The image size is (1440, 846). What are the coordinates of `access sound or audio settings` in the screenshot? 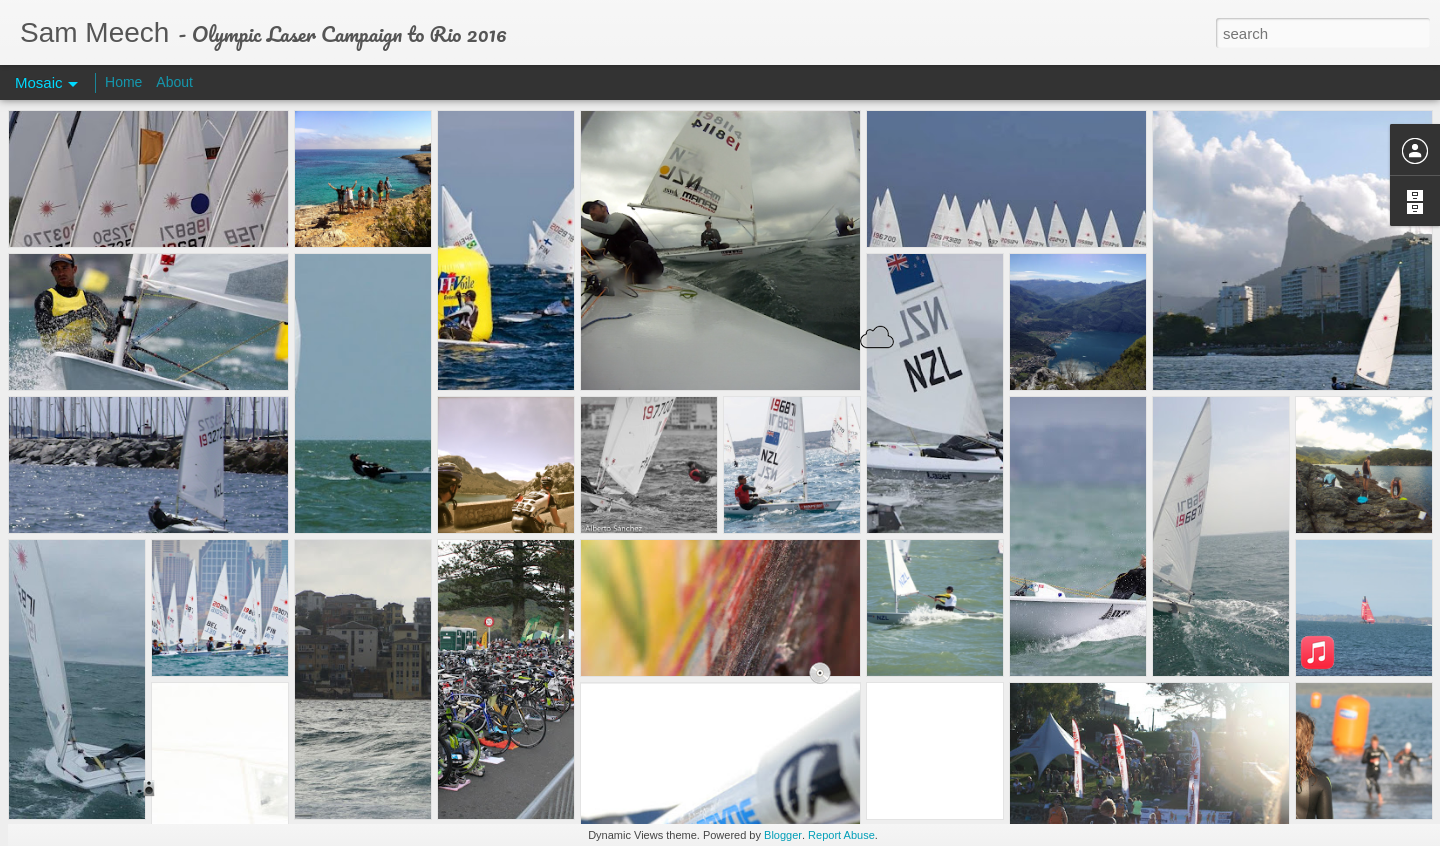 It's located at (149, 788).